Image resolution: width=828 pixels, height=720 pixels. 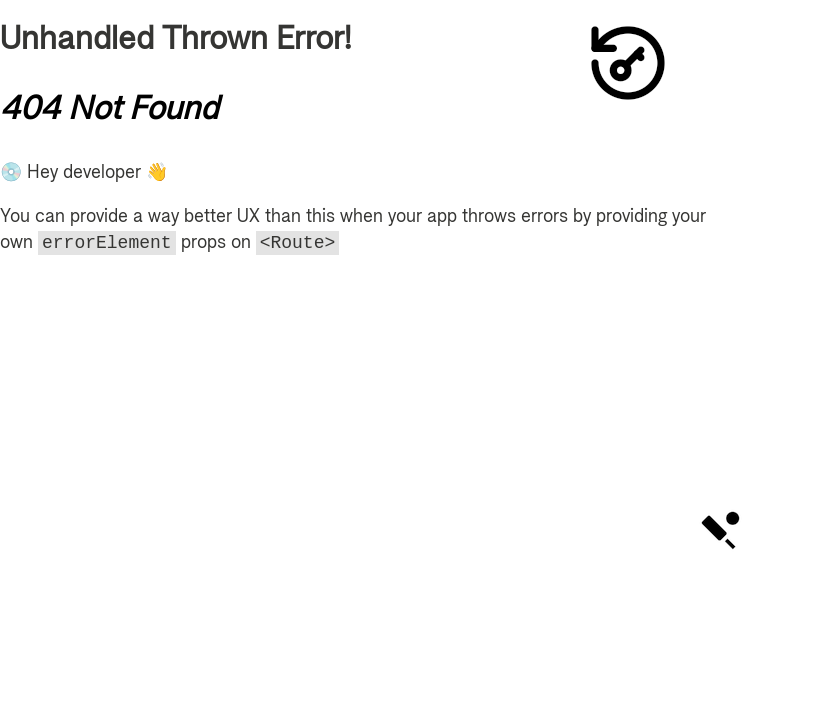 What do you see at coordinates (628, 63) in the screenshot?
I see `rotate or reset encryption key` at bounding box center [628, 63].